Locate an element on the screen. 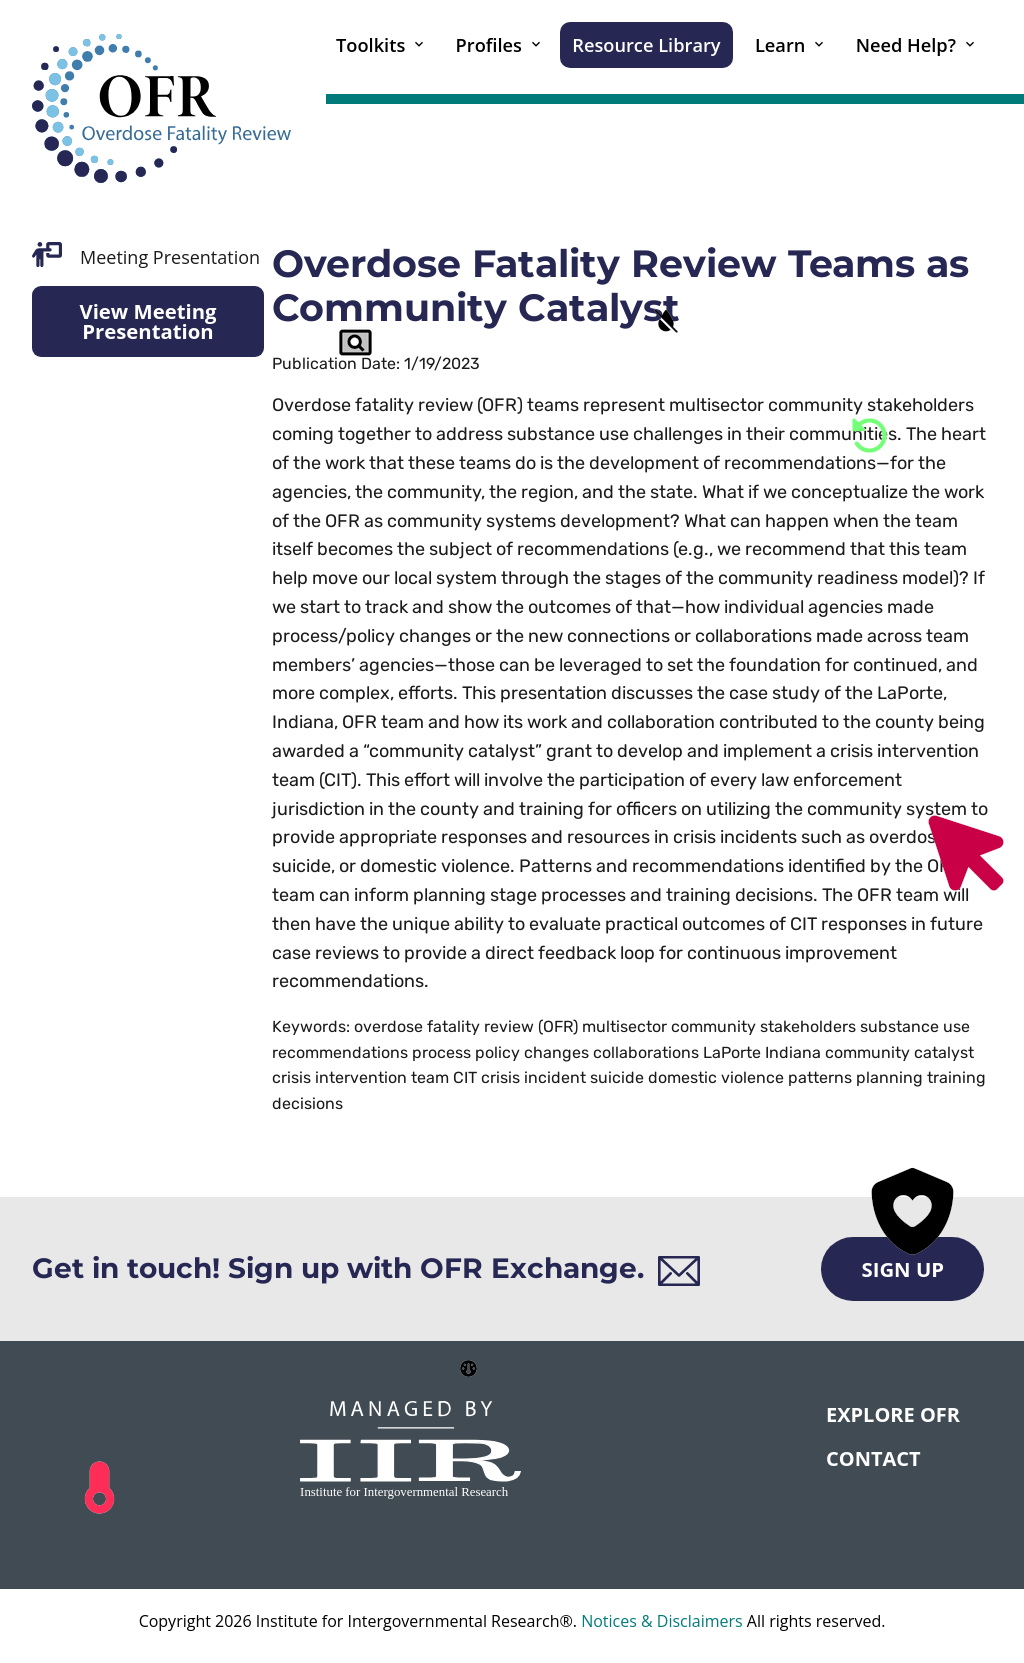 The image size is (1024, 1663). health or medical protection status is located at coordinates (912, 1211).